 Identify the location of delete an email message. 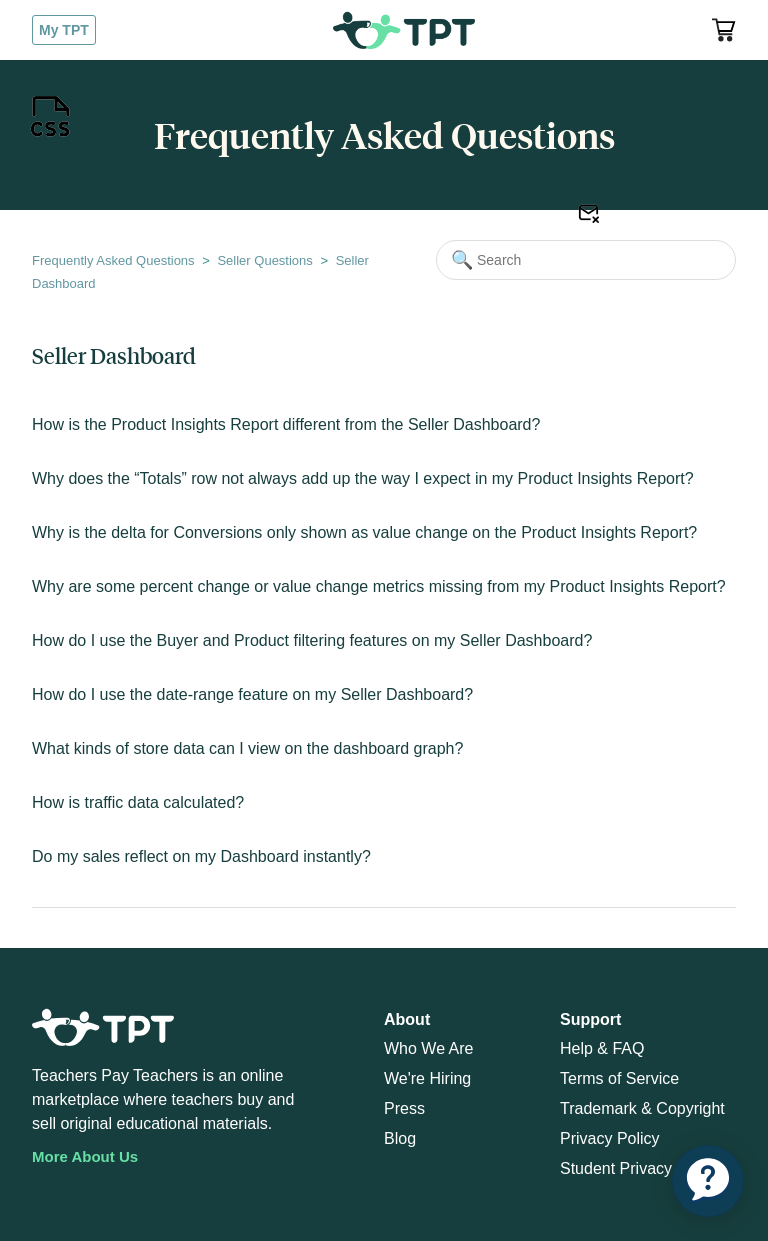
(588, 212).